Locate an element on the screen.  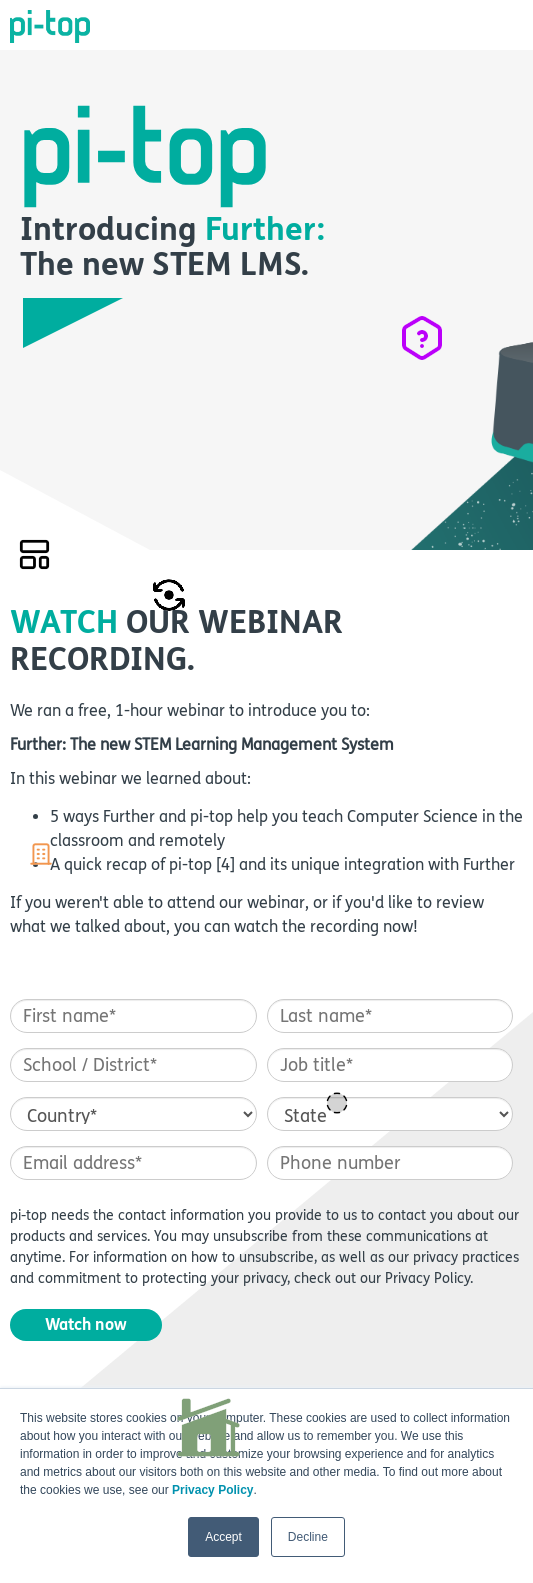
indicates loading or processing in progress is located at coordinates (337, 1103).